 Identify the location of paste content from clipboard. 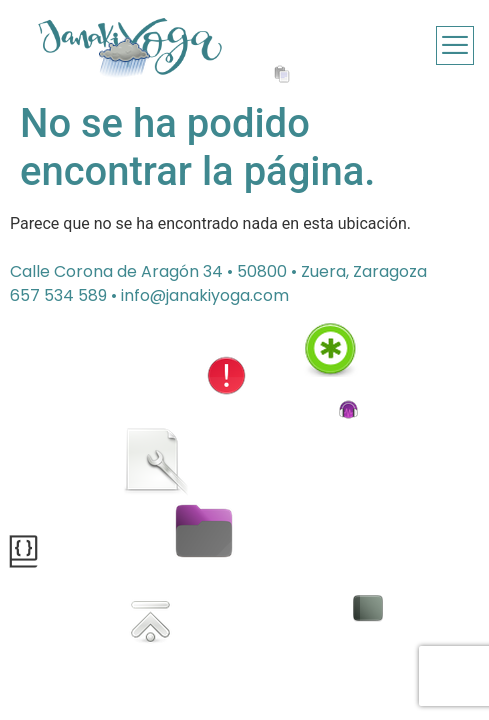
(282, 74).